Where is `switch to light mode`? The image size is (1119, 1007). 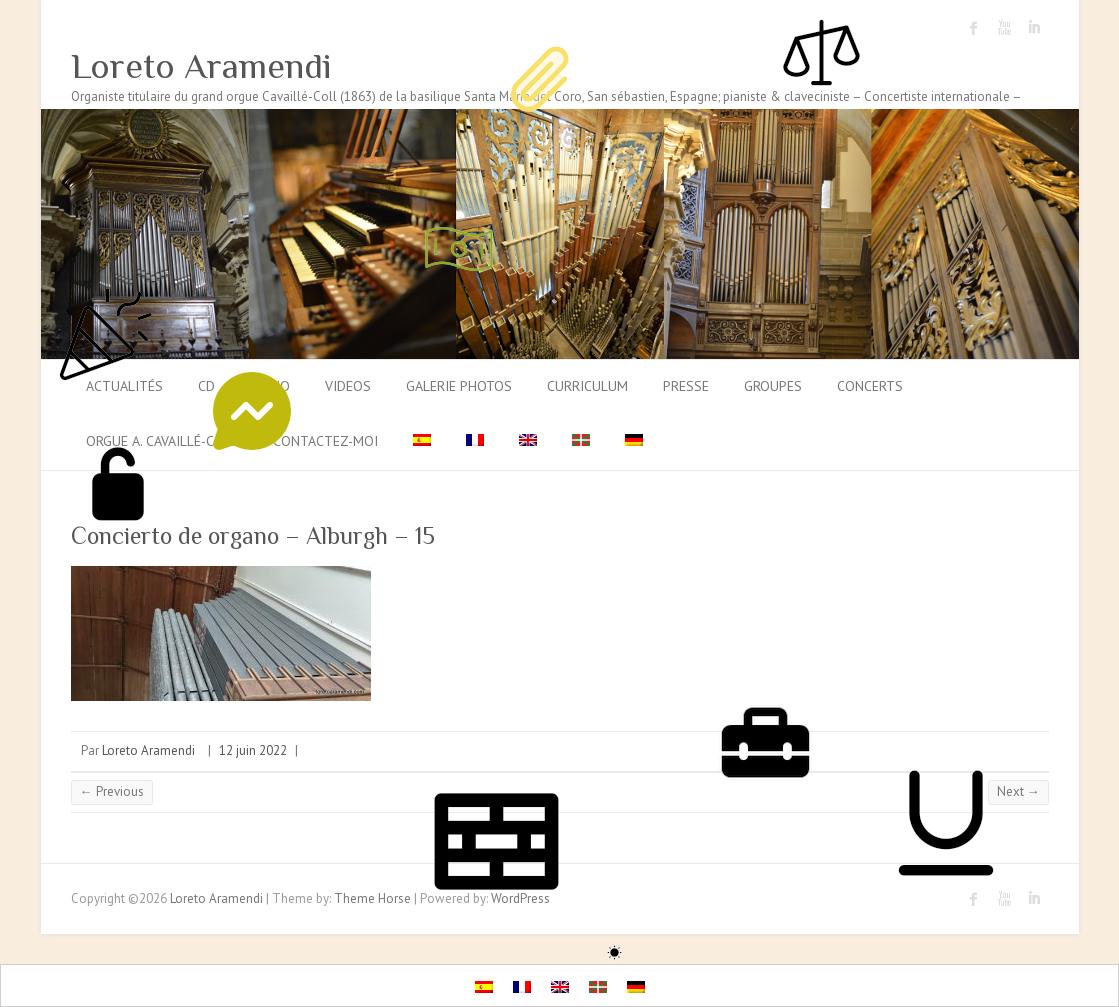 switch to light mode is located at coordinates (614, 952).